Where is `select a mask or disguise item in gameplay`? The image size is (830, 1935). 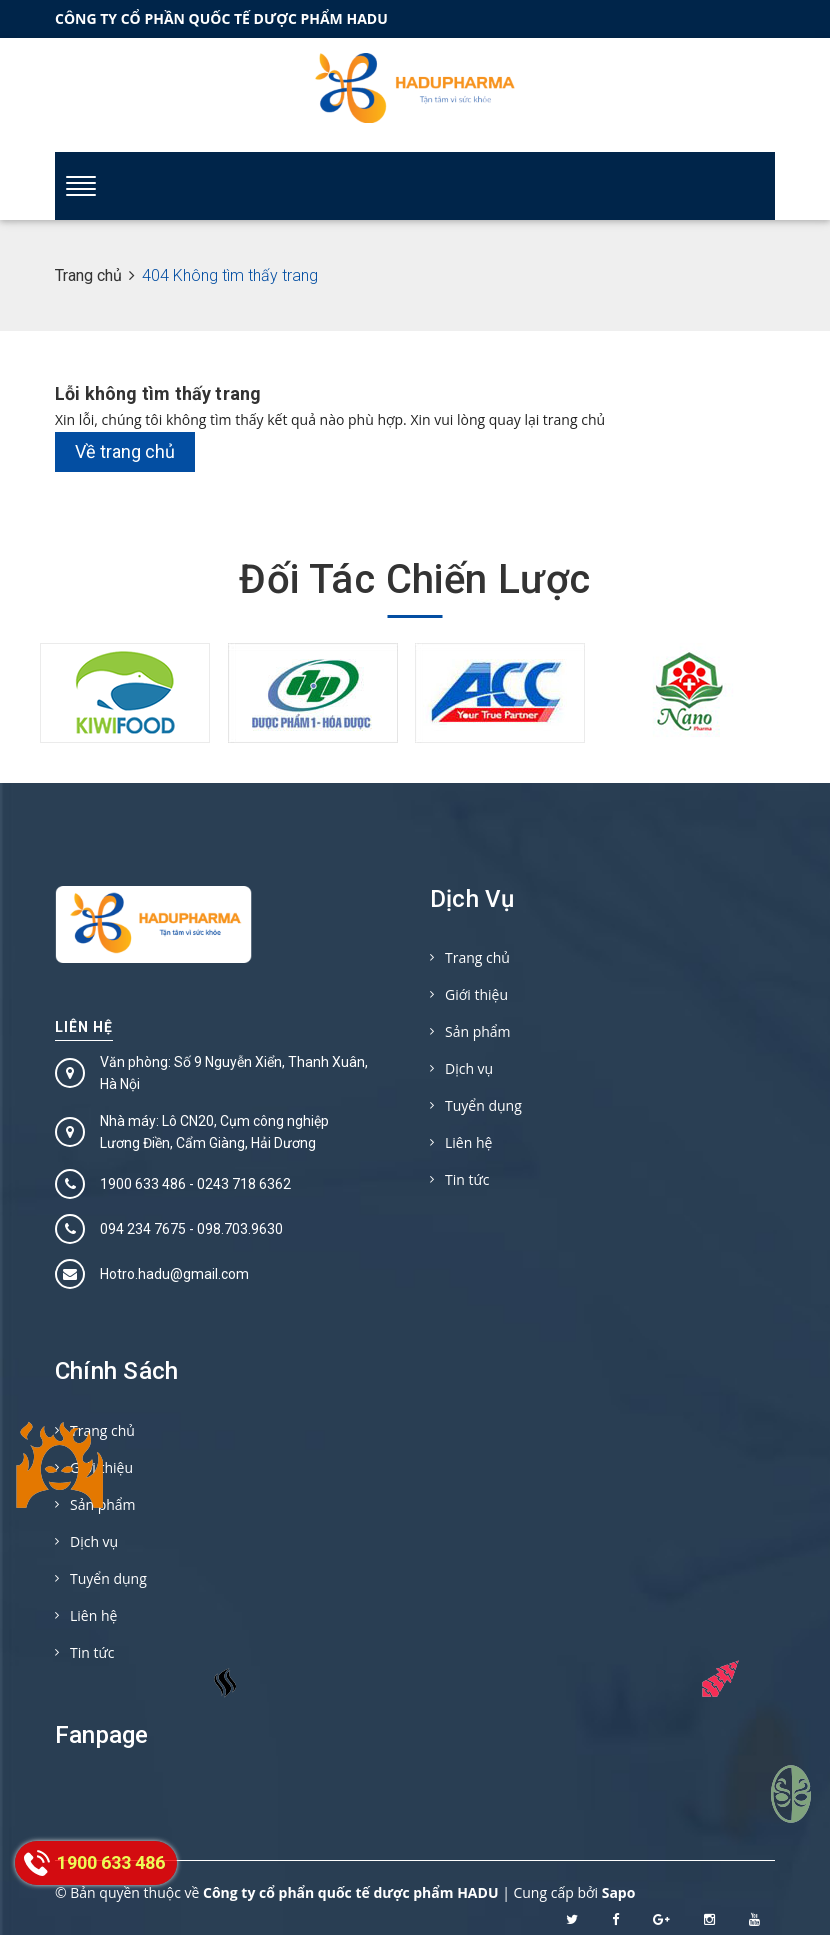 select a mask or disguise item in gameplay is located at coordinates (791, 1794).